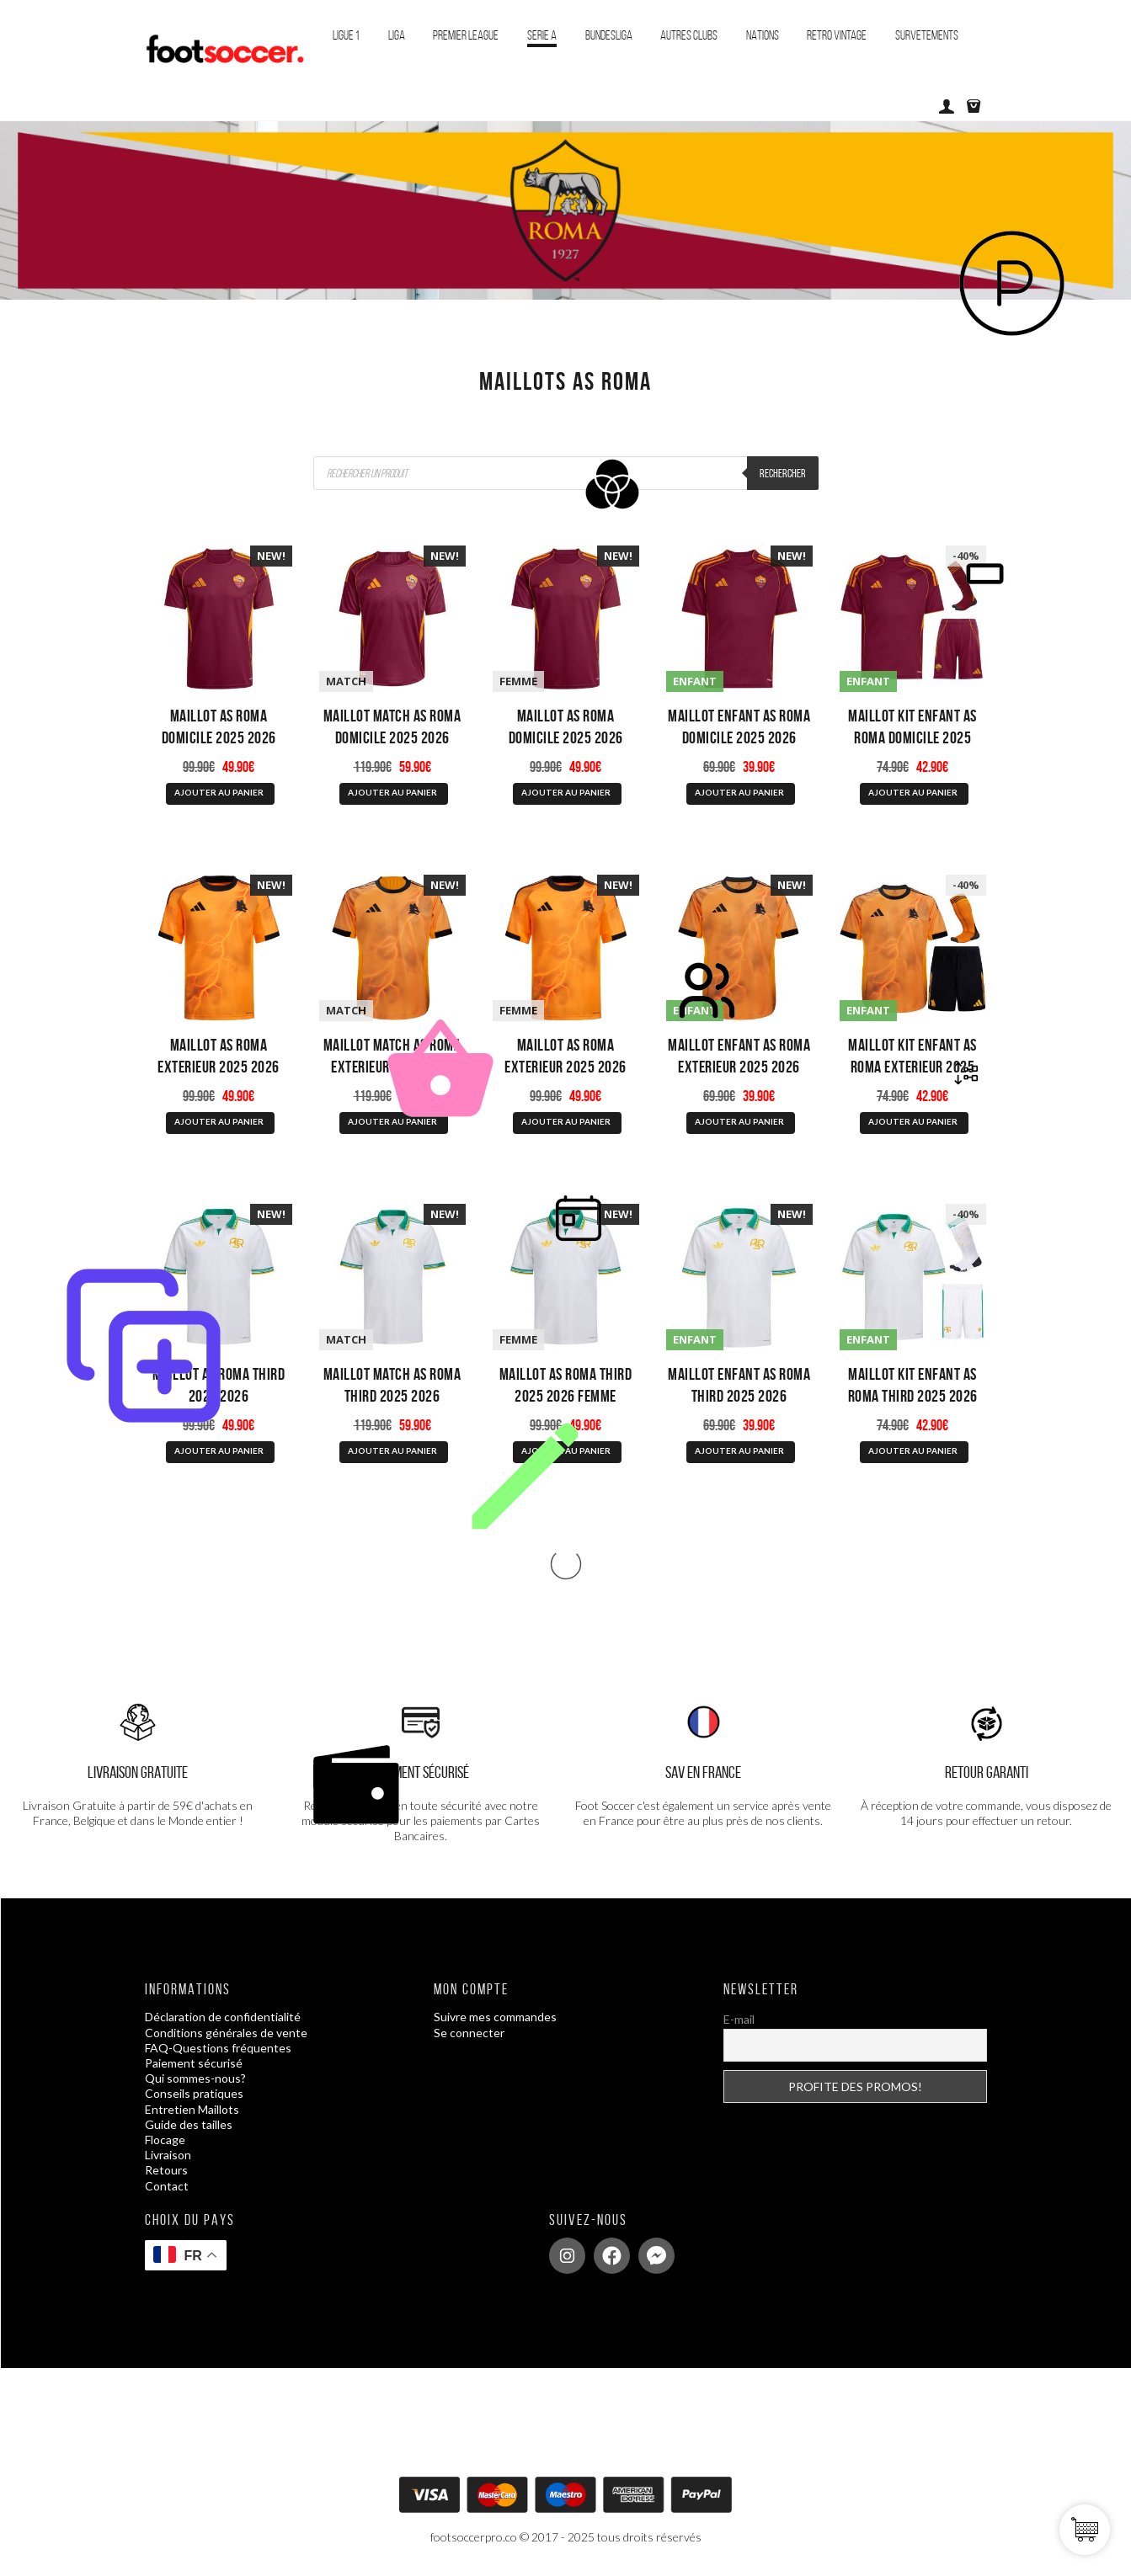 Image resolution: width=1131 pixels, height=2576 pixels. Describe the element at coordinates (1011, 283) in the screenshot. I see `parking availability or location indicator` at that location.